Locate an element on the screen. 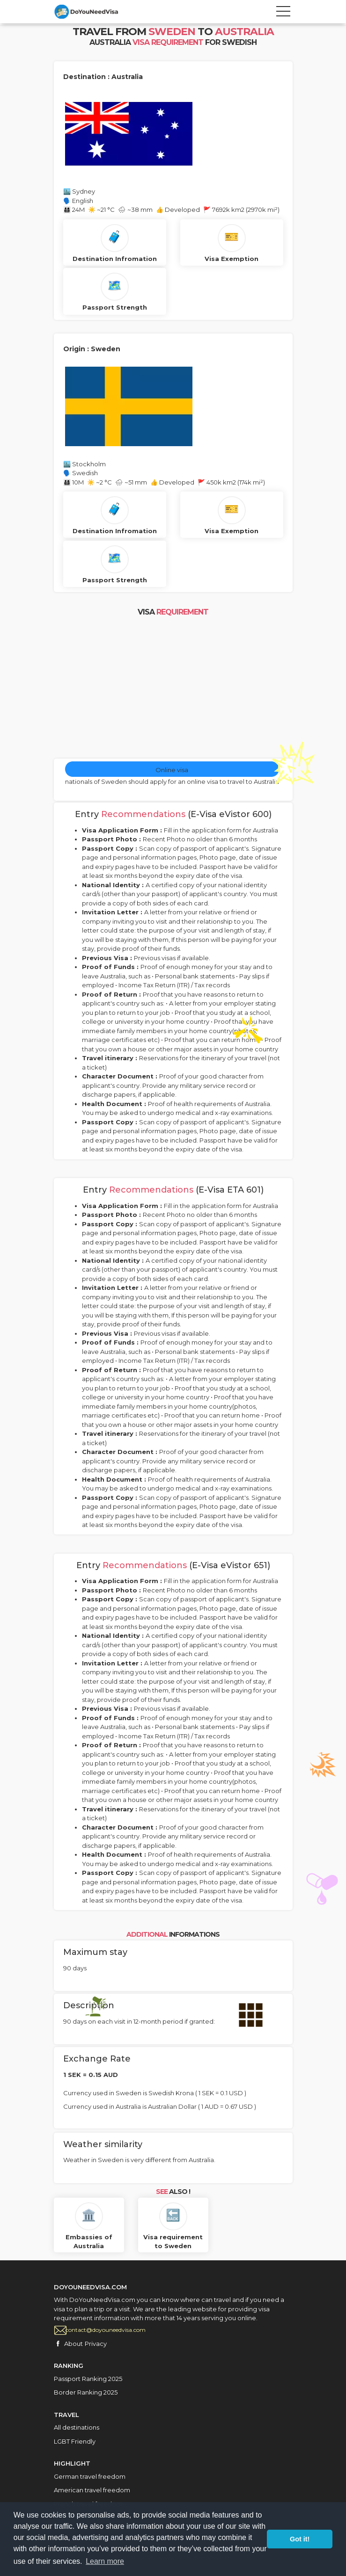 The image size is (346, 2576). indicates a fracture or bone injury in a health app is located at coordinates (248, 1029).